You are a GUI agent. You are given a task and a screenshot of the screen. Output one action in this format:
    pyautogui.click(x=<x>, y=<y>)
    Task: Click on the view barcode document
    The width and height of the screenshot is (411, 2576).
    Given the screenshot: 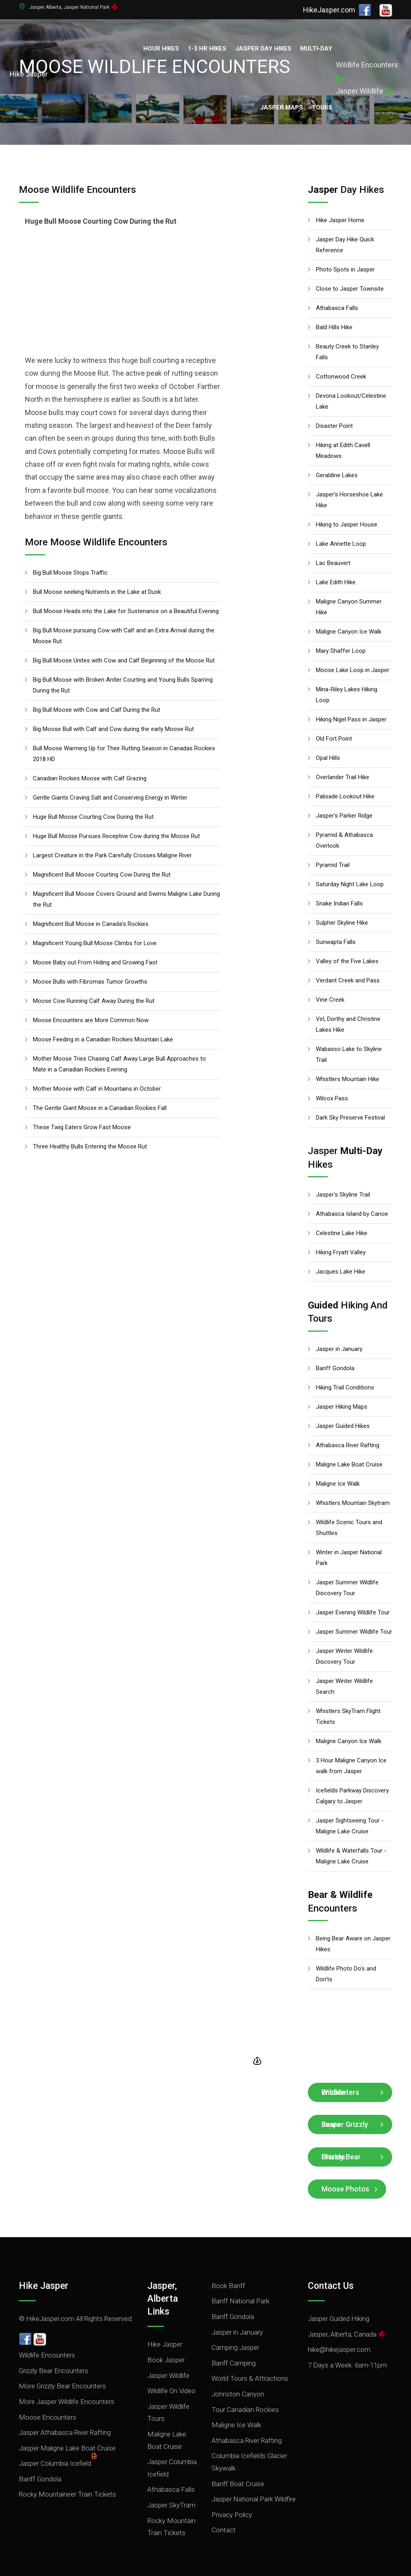 What is the action you would take?
    pyautogui.click(x=94, y=2456)
    